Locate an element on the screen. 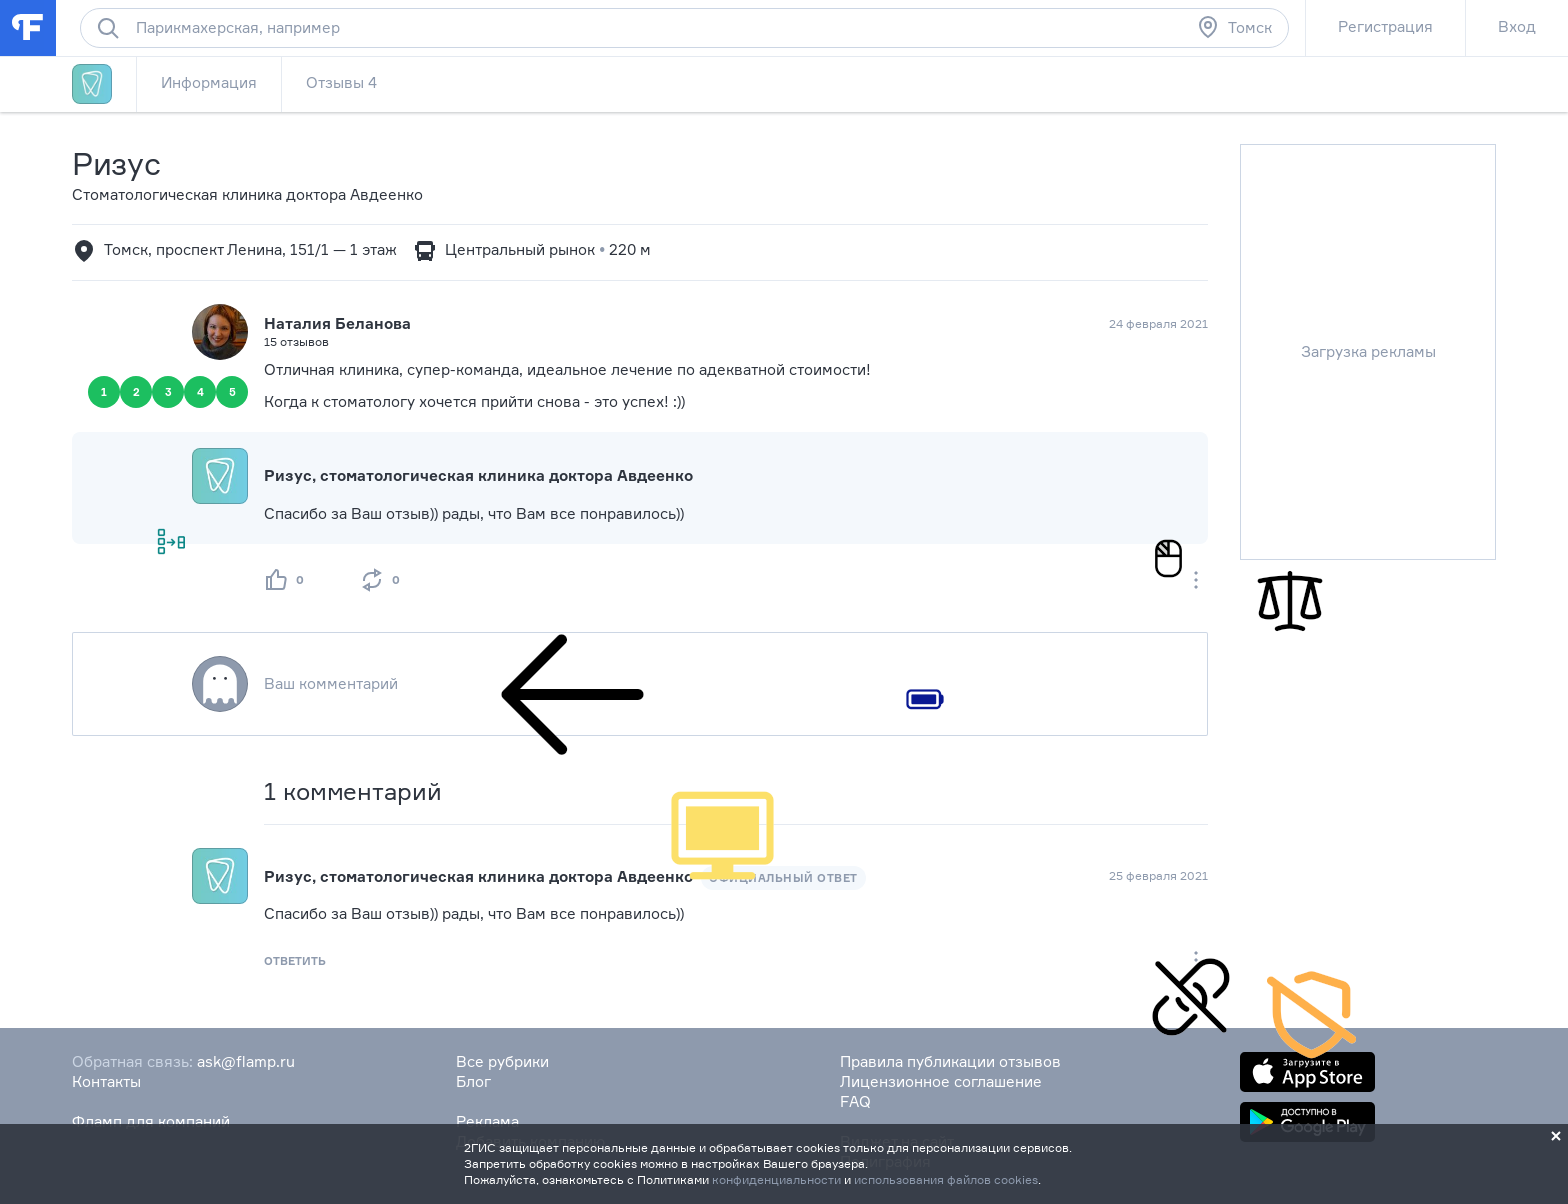  access legal or terms of service information is located at coordinates (1290, 601).